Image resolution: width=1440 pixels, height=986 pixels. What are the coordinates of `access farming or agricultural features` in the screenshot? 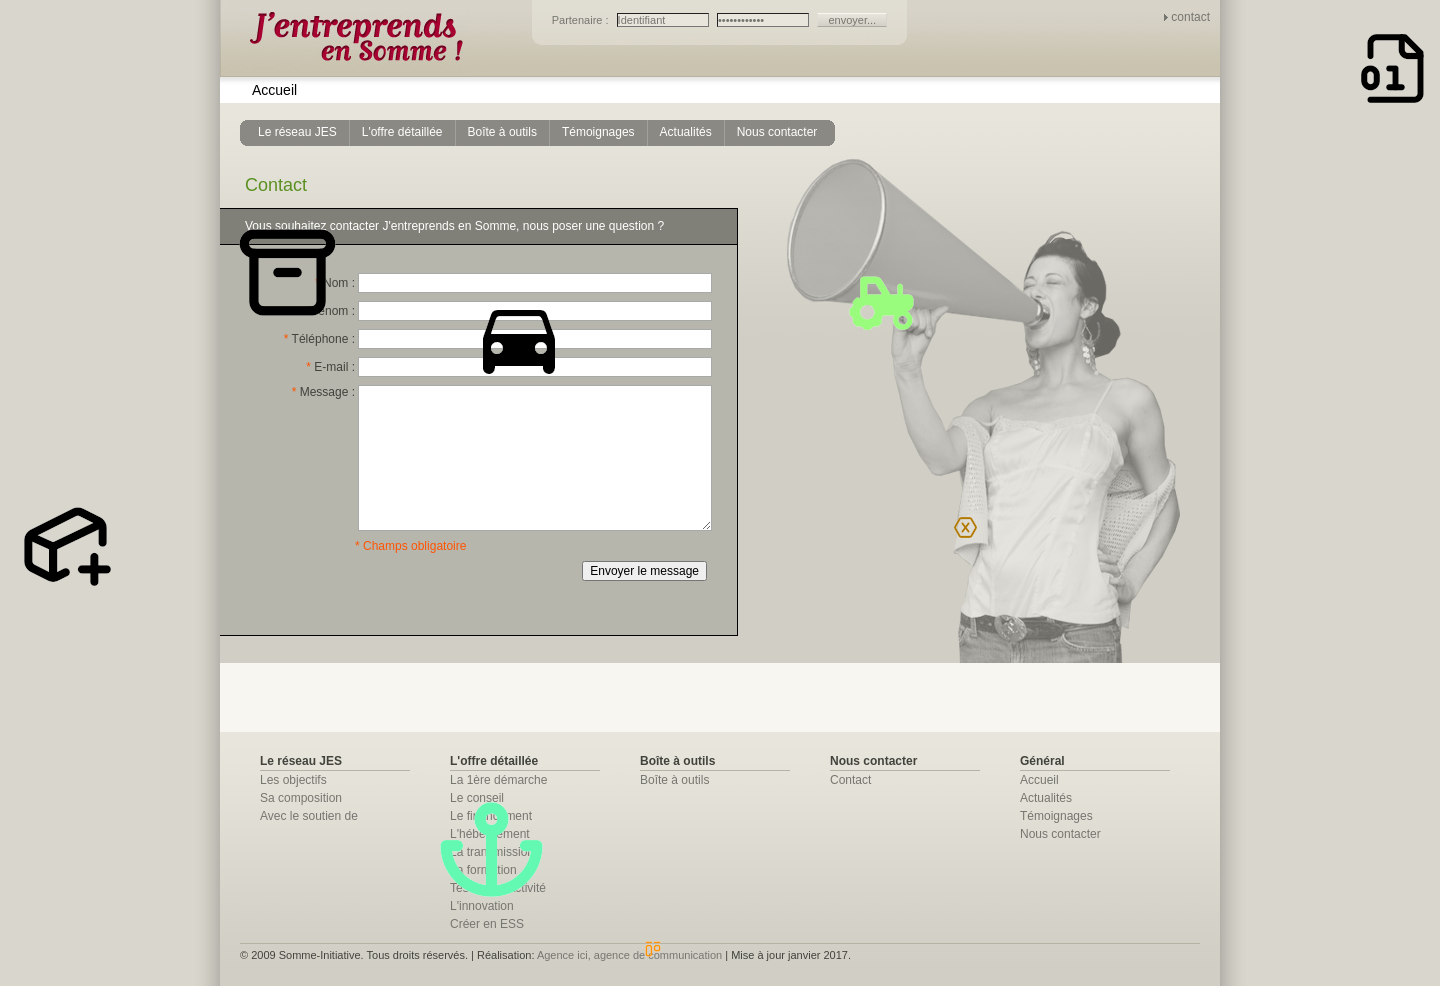 It's located at (881, 301).